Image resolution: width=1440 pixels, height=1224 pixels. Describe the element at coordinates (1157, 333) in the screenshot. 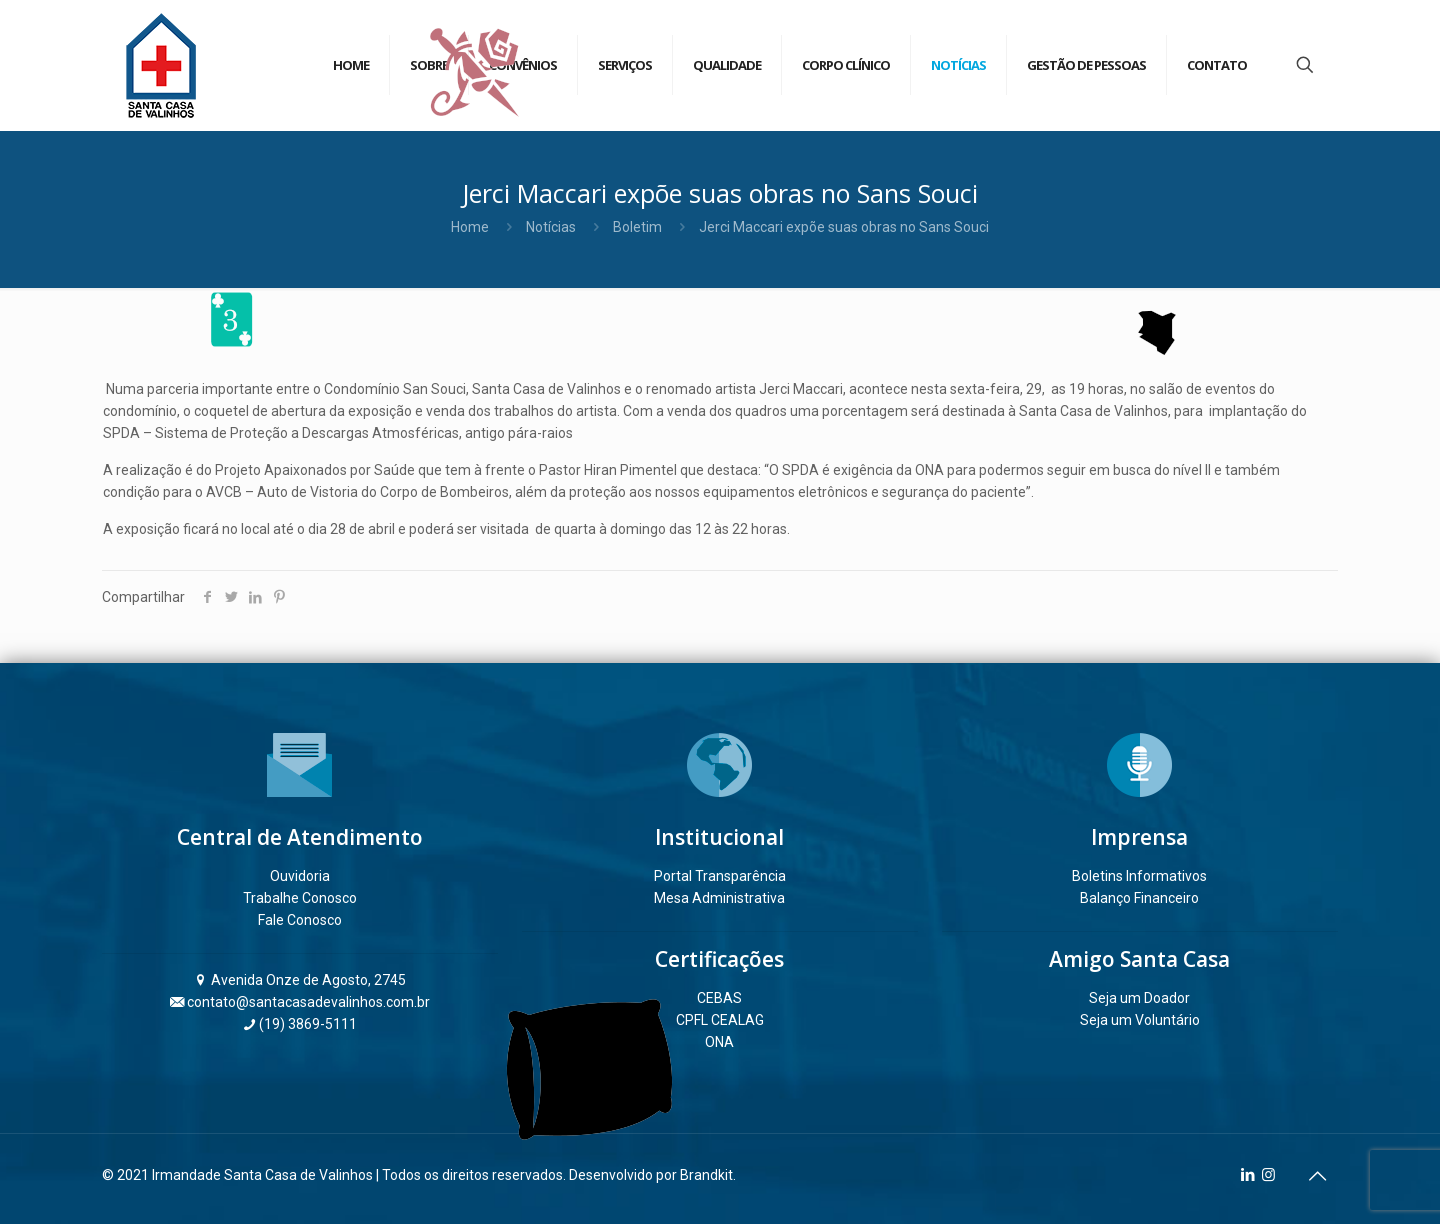

I see `select Kenya as your country or region` at that location.